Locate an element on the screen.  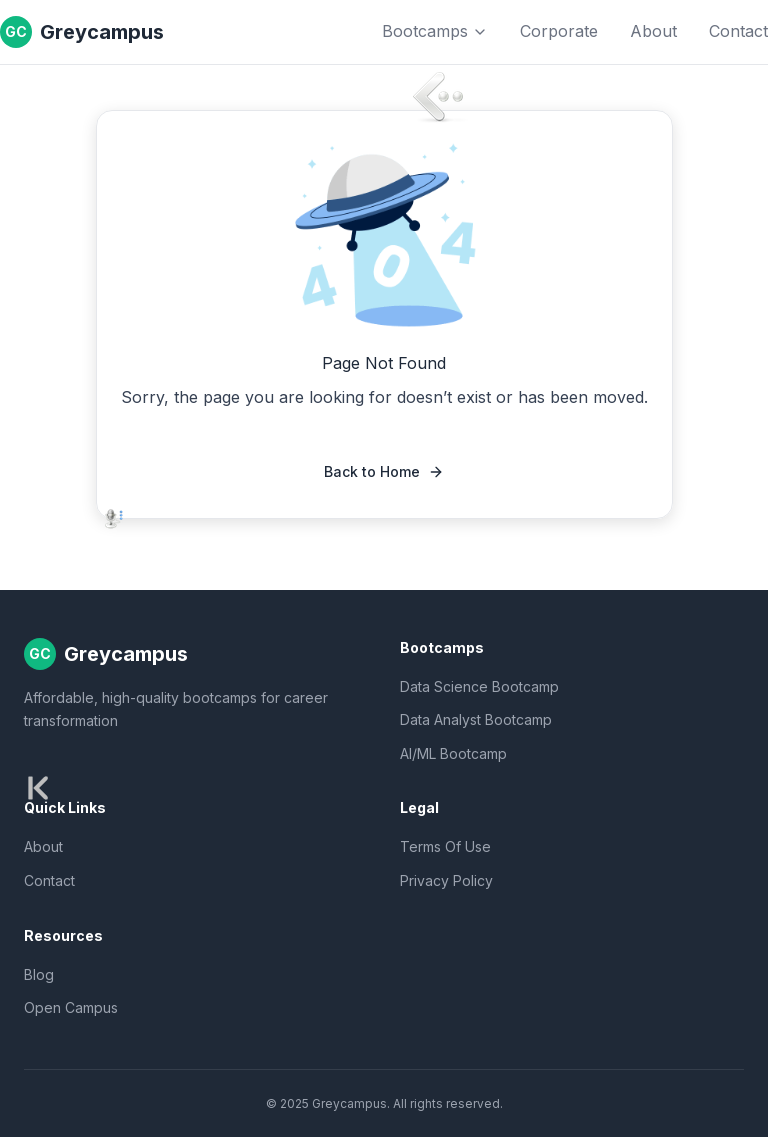
microphone input level is high is located at coordinates (114, 519).